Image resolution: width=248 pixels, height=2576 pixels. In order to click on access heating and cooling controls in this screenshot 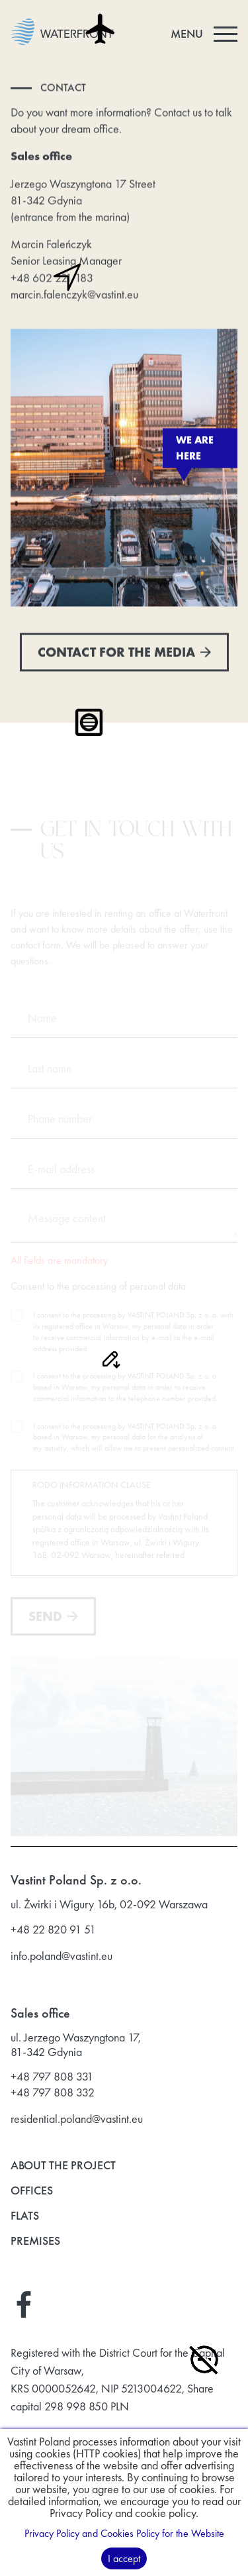, I will do `click(89, 722)`.